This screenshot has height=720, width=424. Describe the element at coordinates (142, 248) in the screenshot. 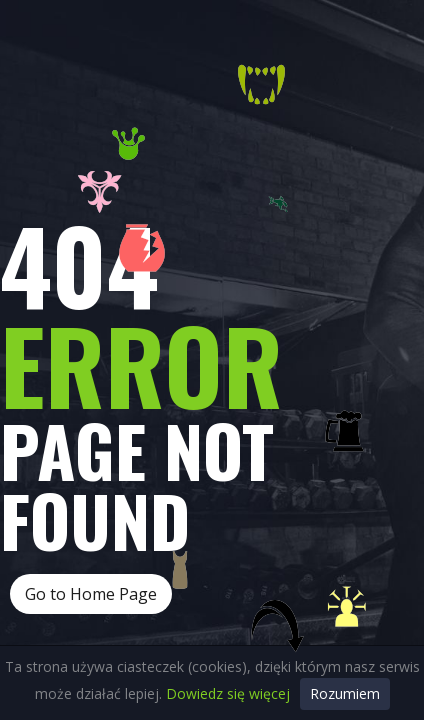

I see `indicates a broken or damaged item` at that location.